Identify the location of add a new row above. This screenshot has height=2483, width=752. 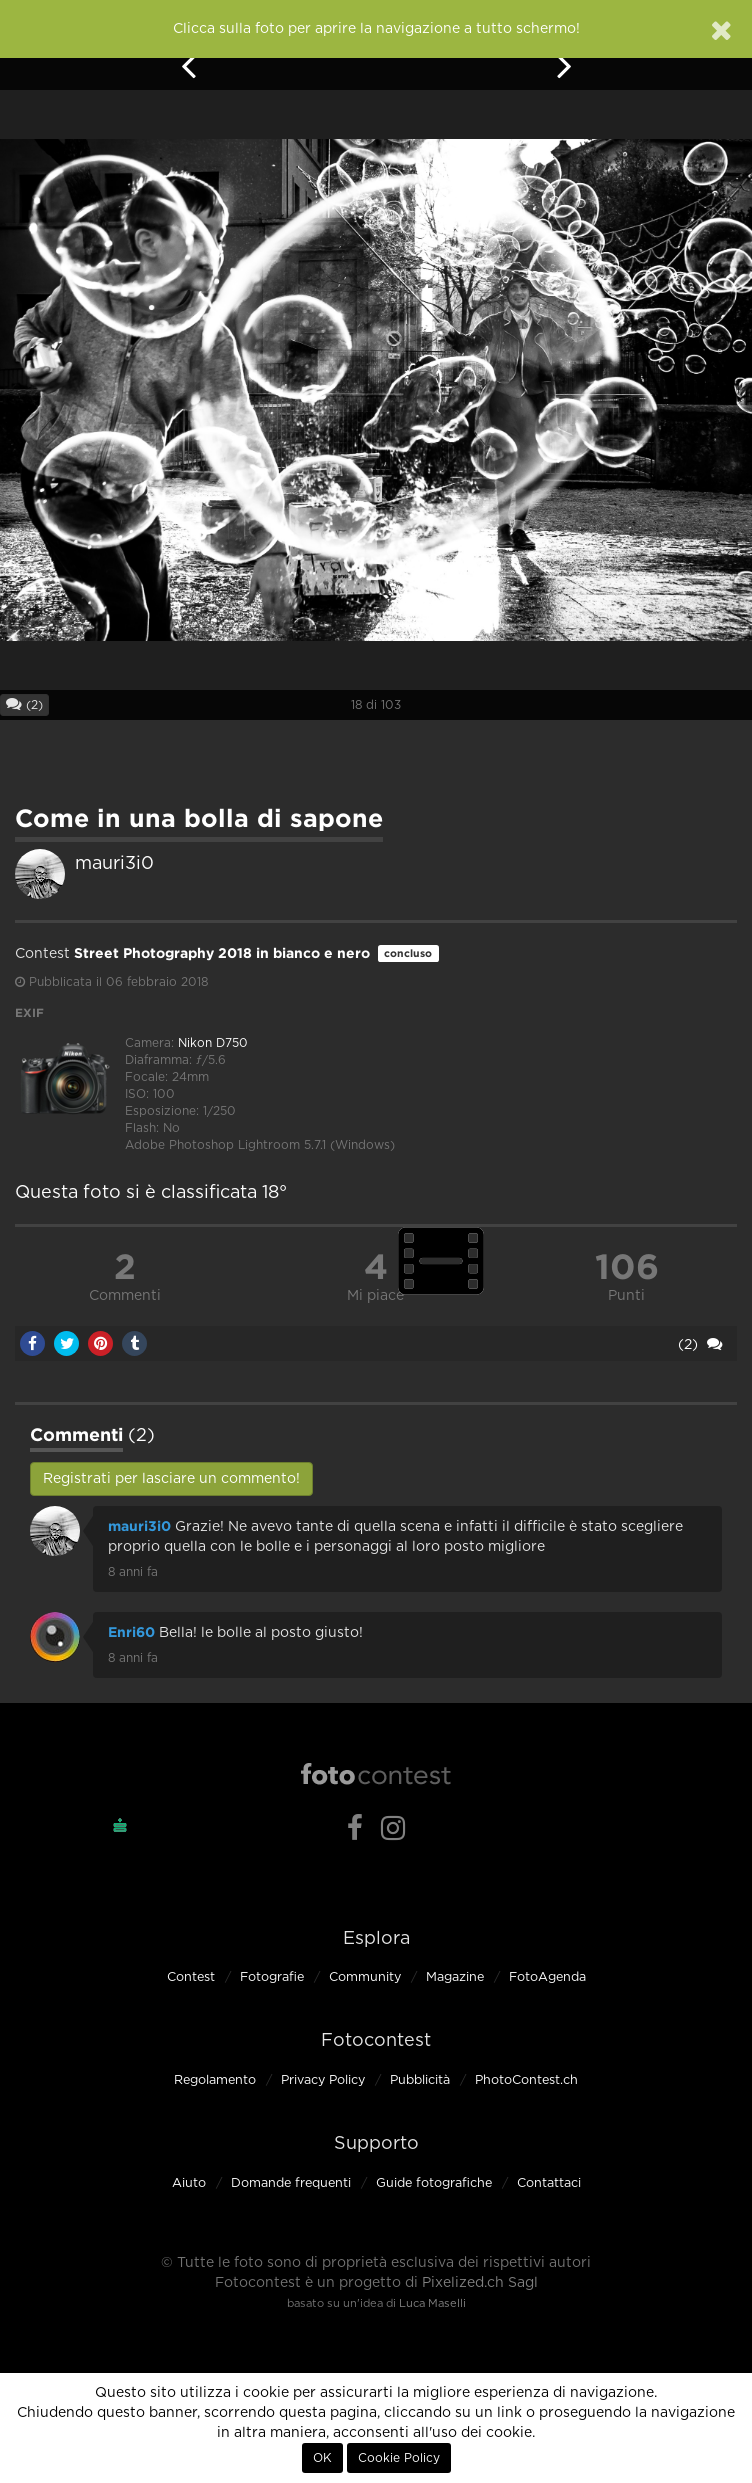
(120, 1826).